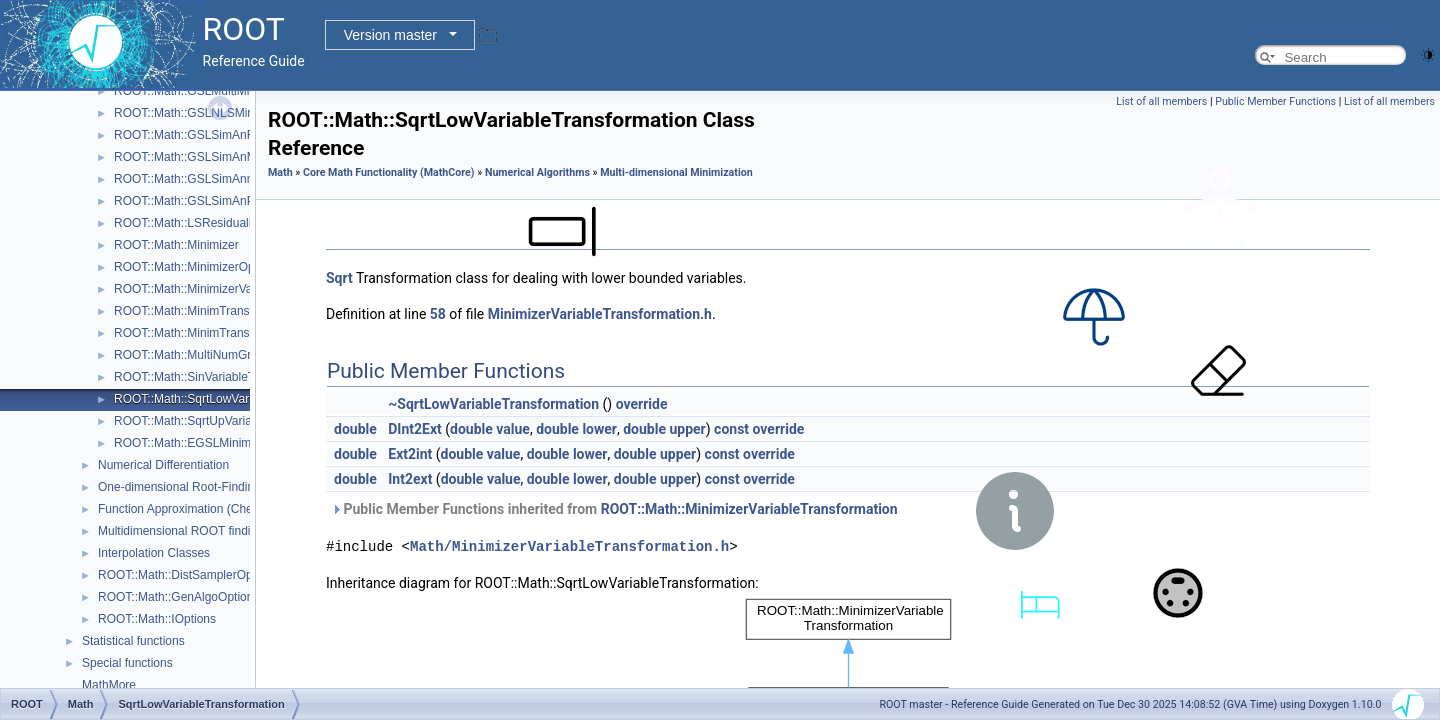 This screenshot has height=720, width=1440. I want to click on configure s-video input settings, so click(1178, 593).